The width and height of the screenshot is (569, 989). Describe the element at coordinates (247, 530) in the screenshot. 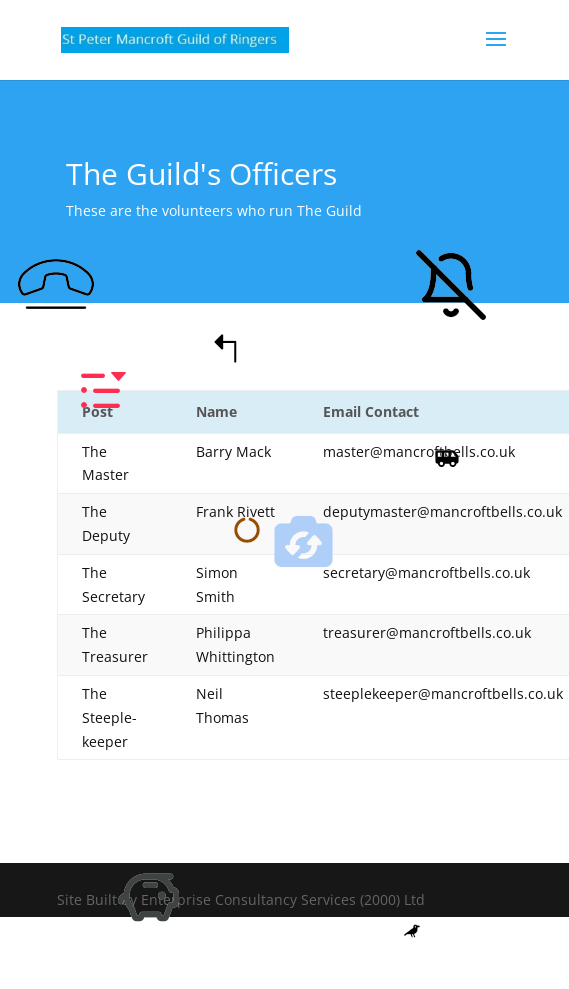

I see `loading or processing in progress` at that location.